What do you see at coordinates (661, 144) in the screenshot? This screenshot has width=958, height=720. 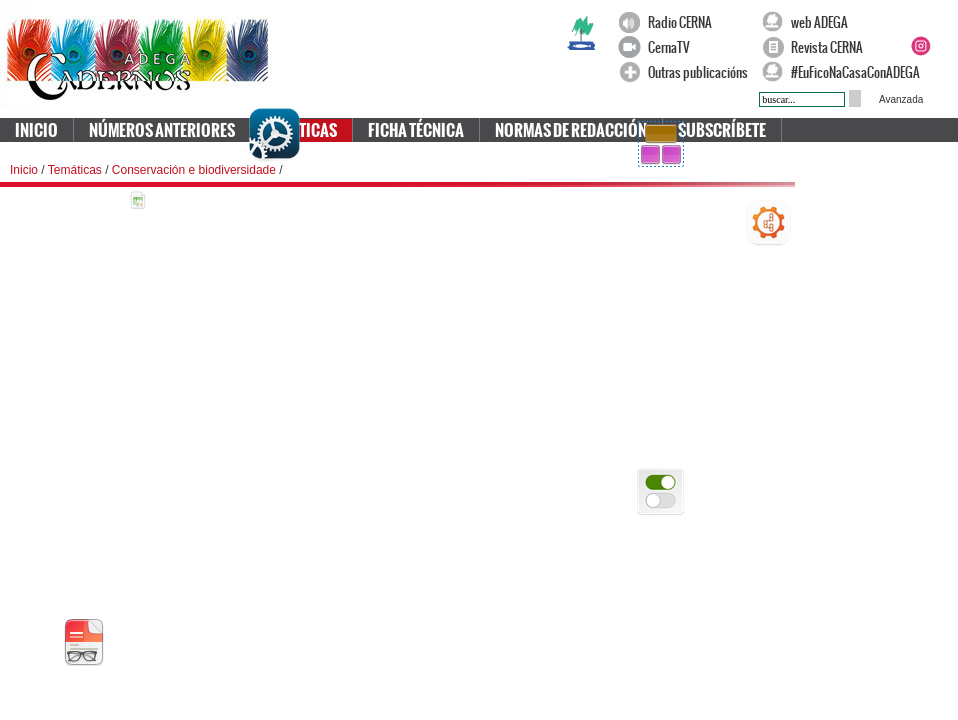 I see `select all items in the current view` at bounding box center [661, 144].